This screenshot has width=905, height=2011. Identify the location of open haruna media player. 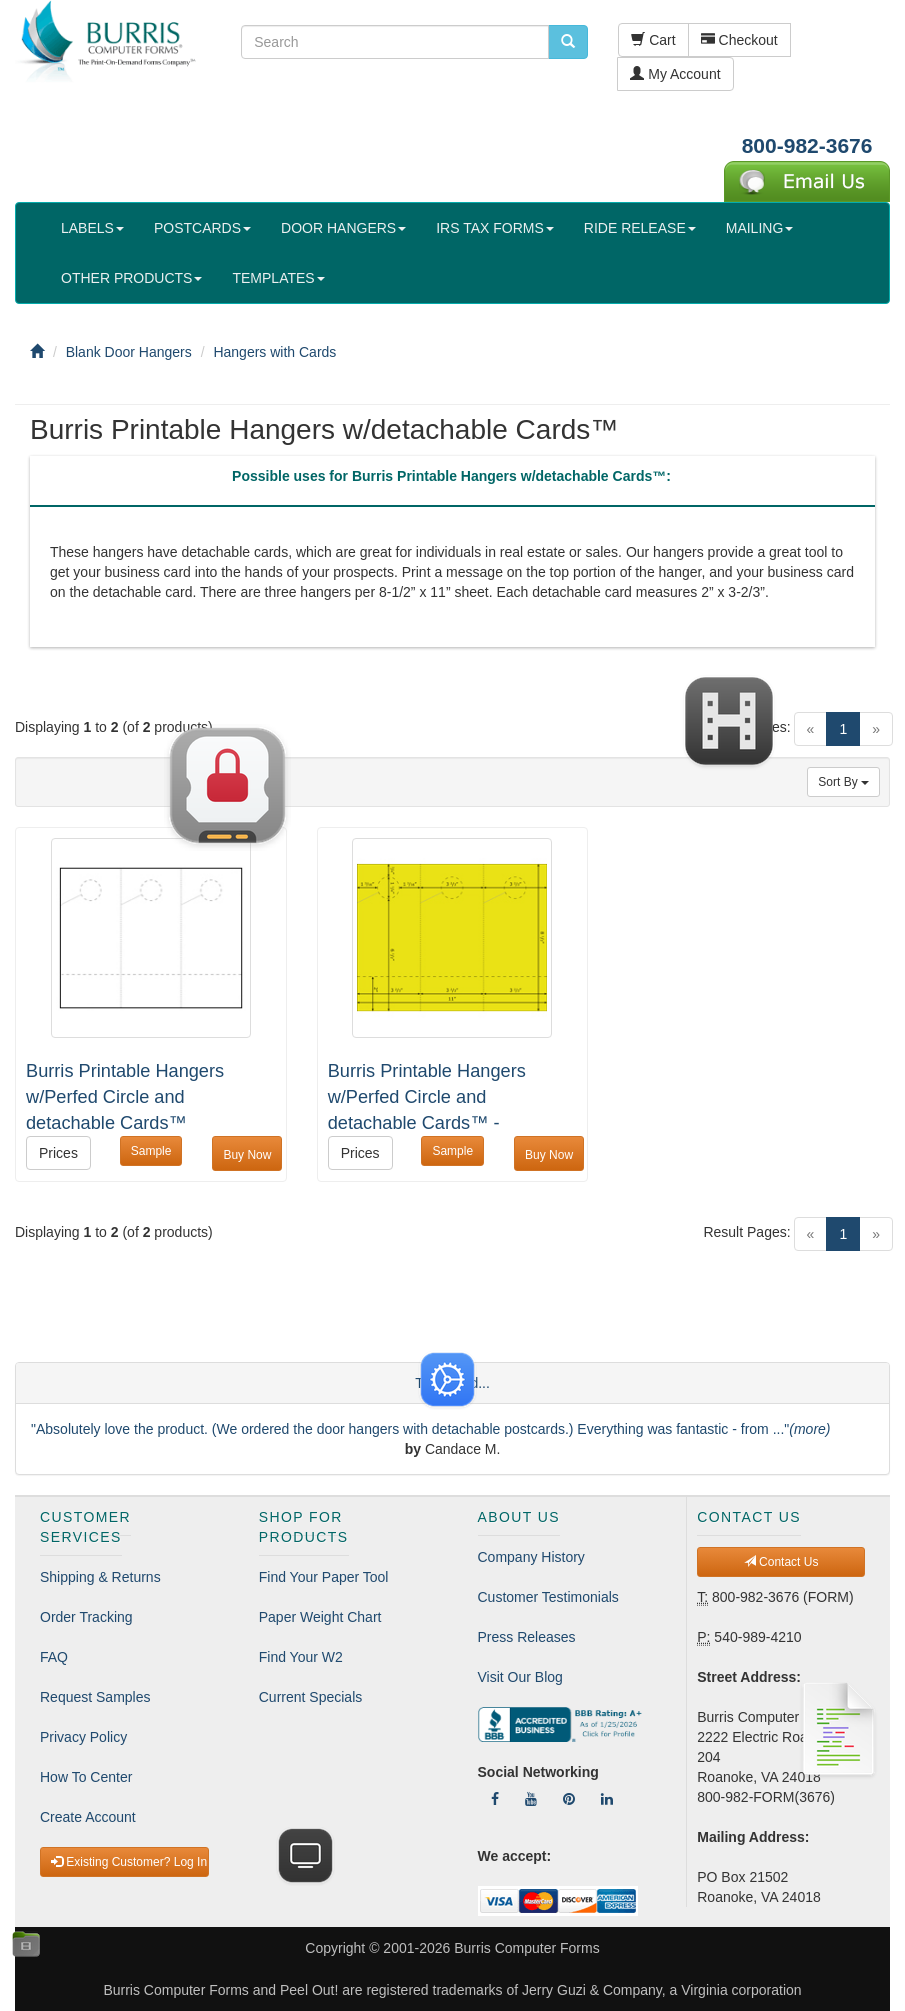
(729, 721).